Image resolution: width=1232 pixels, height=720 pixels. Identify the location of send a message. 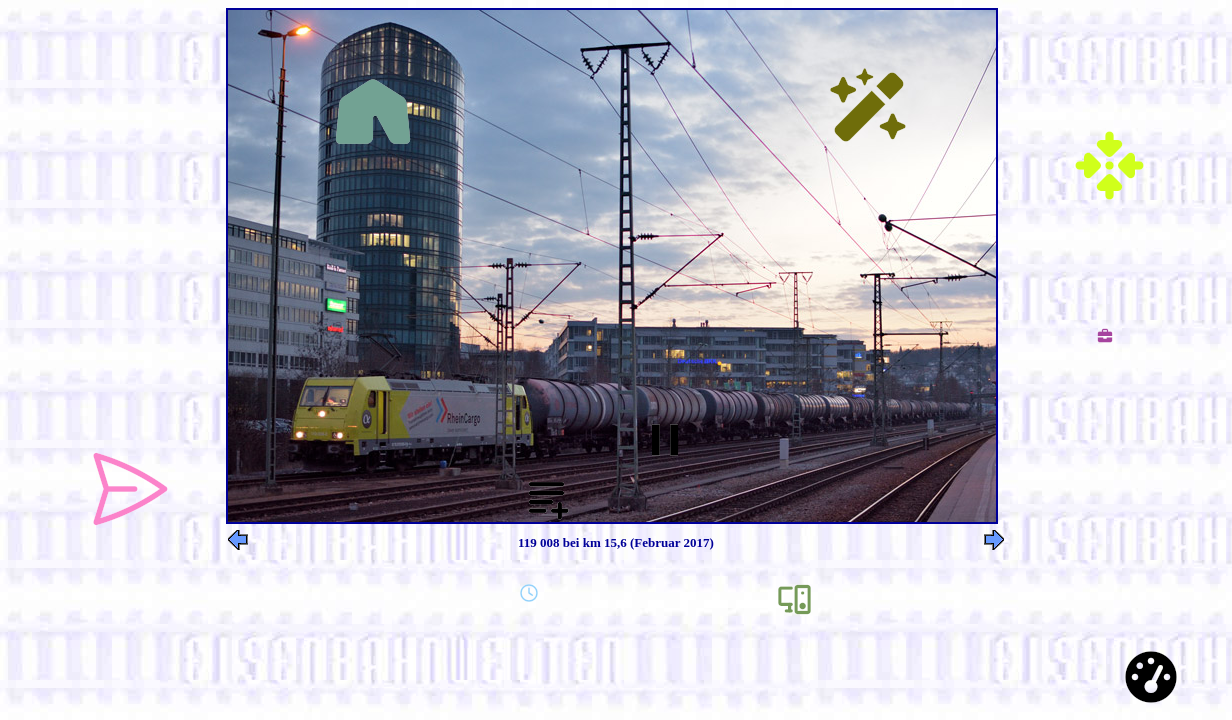
(129, 489).